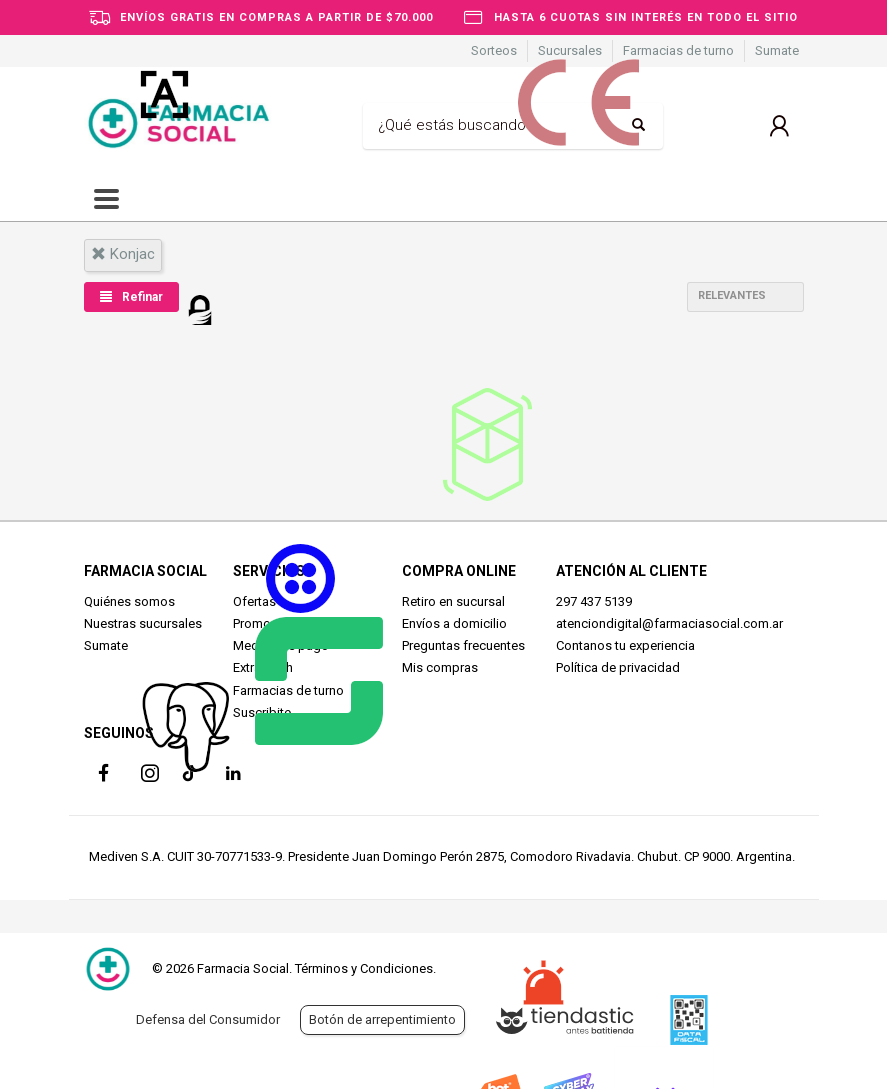 The image size is (887, 1089). What do you see at coordinates (186, 727) in the screenshot?
I see `PostgreSQL database logo` at bounding box center [186, 727].